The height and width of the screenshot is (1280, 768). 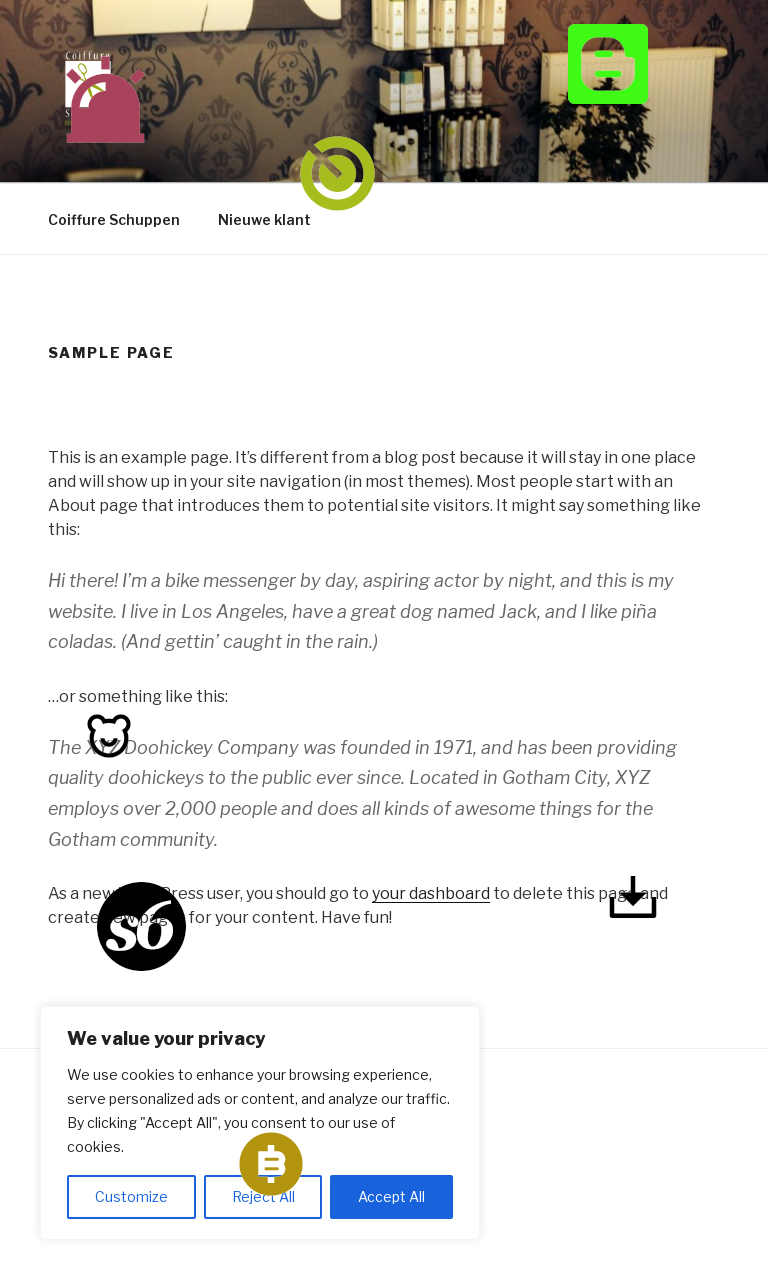 I want to click on open Blogger app, so click(x=608, y=64).